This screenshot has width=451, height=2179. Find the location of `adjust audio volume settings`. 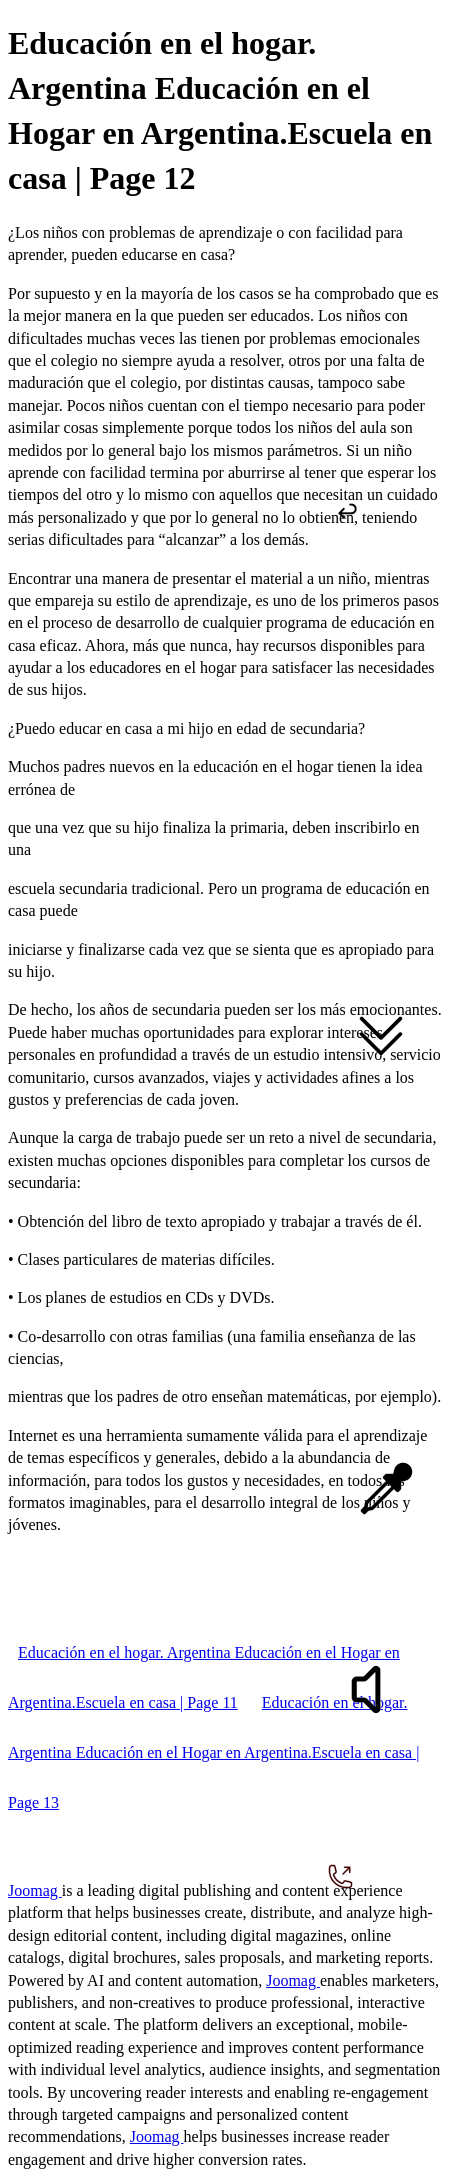

adjust audio volume settings is located at coordinates (380, 1689).